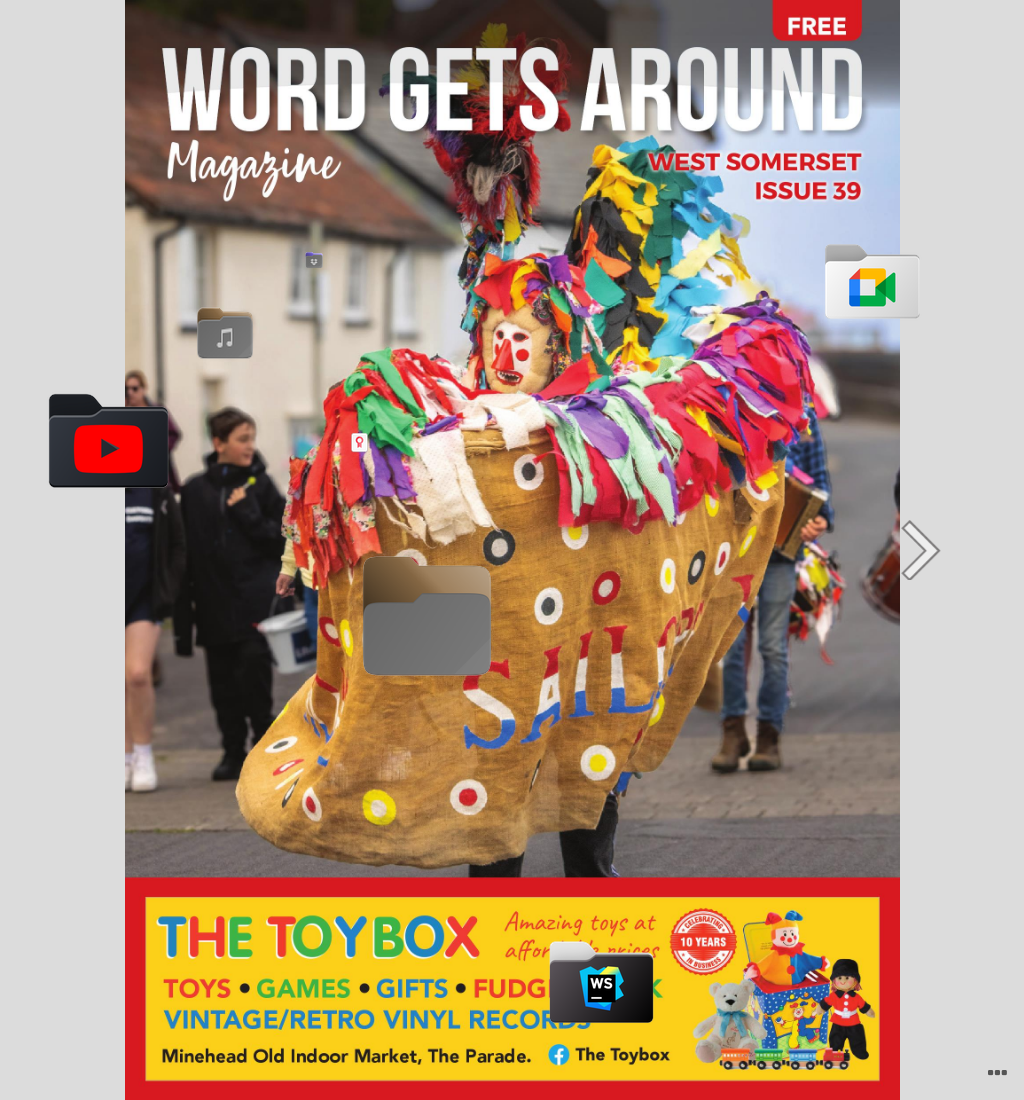  What do you see at coordinates (427, 616) in the screenshot?
I see `access an open folder's contents` at bounding box center [427, 616].